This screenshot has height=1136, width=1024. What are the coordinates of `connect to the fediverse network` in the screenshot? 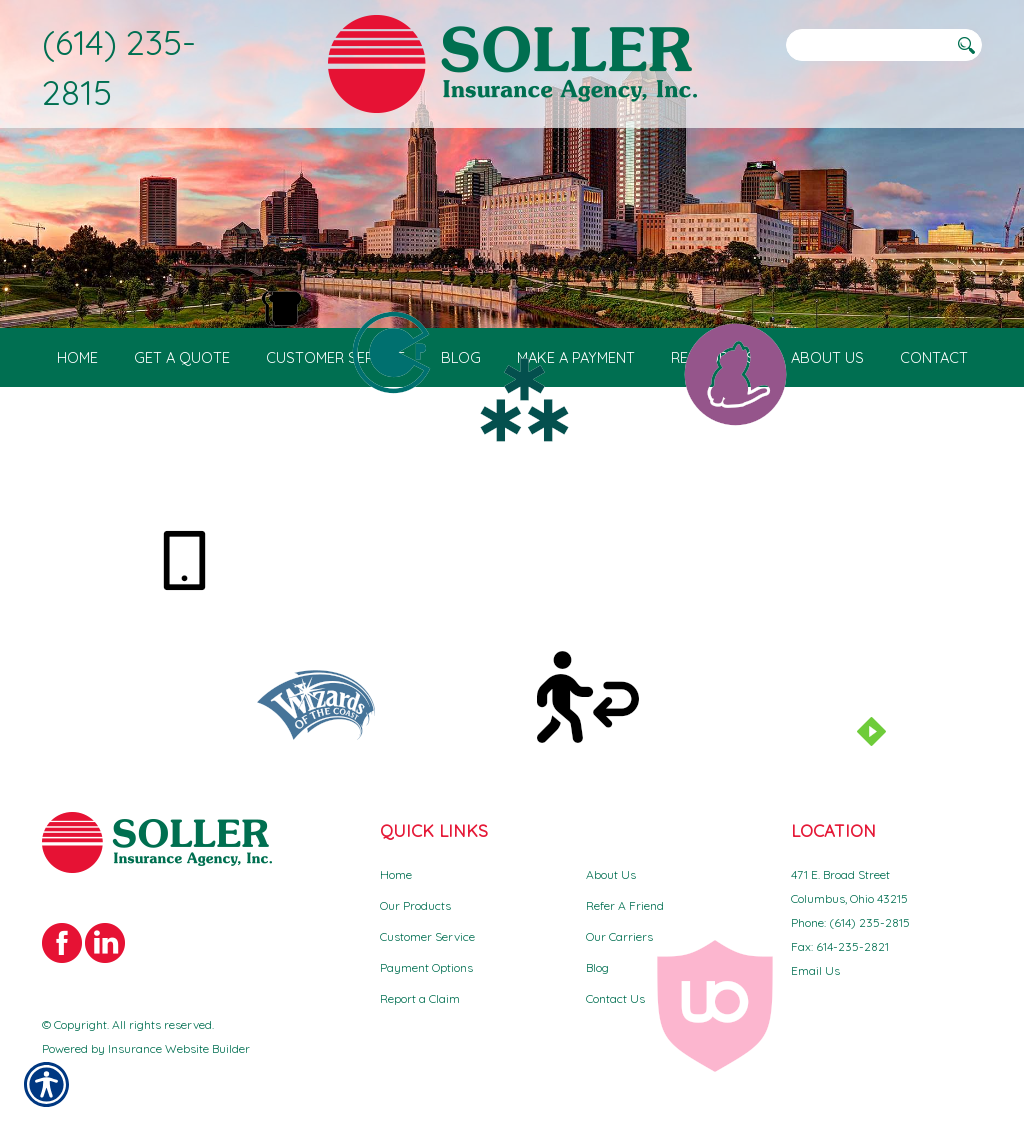 It's located at (524, 402).